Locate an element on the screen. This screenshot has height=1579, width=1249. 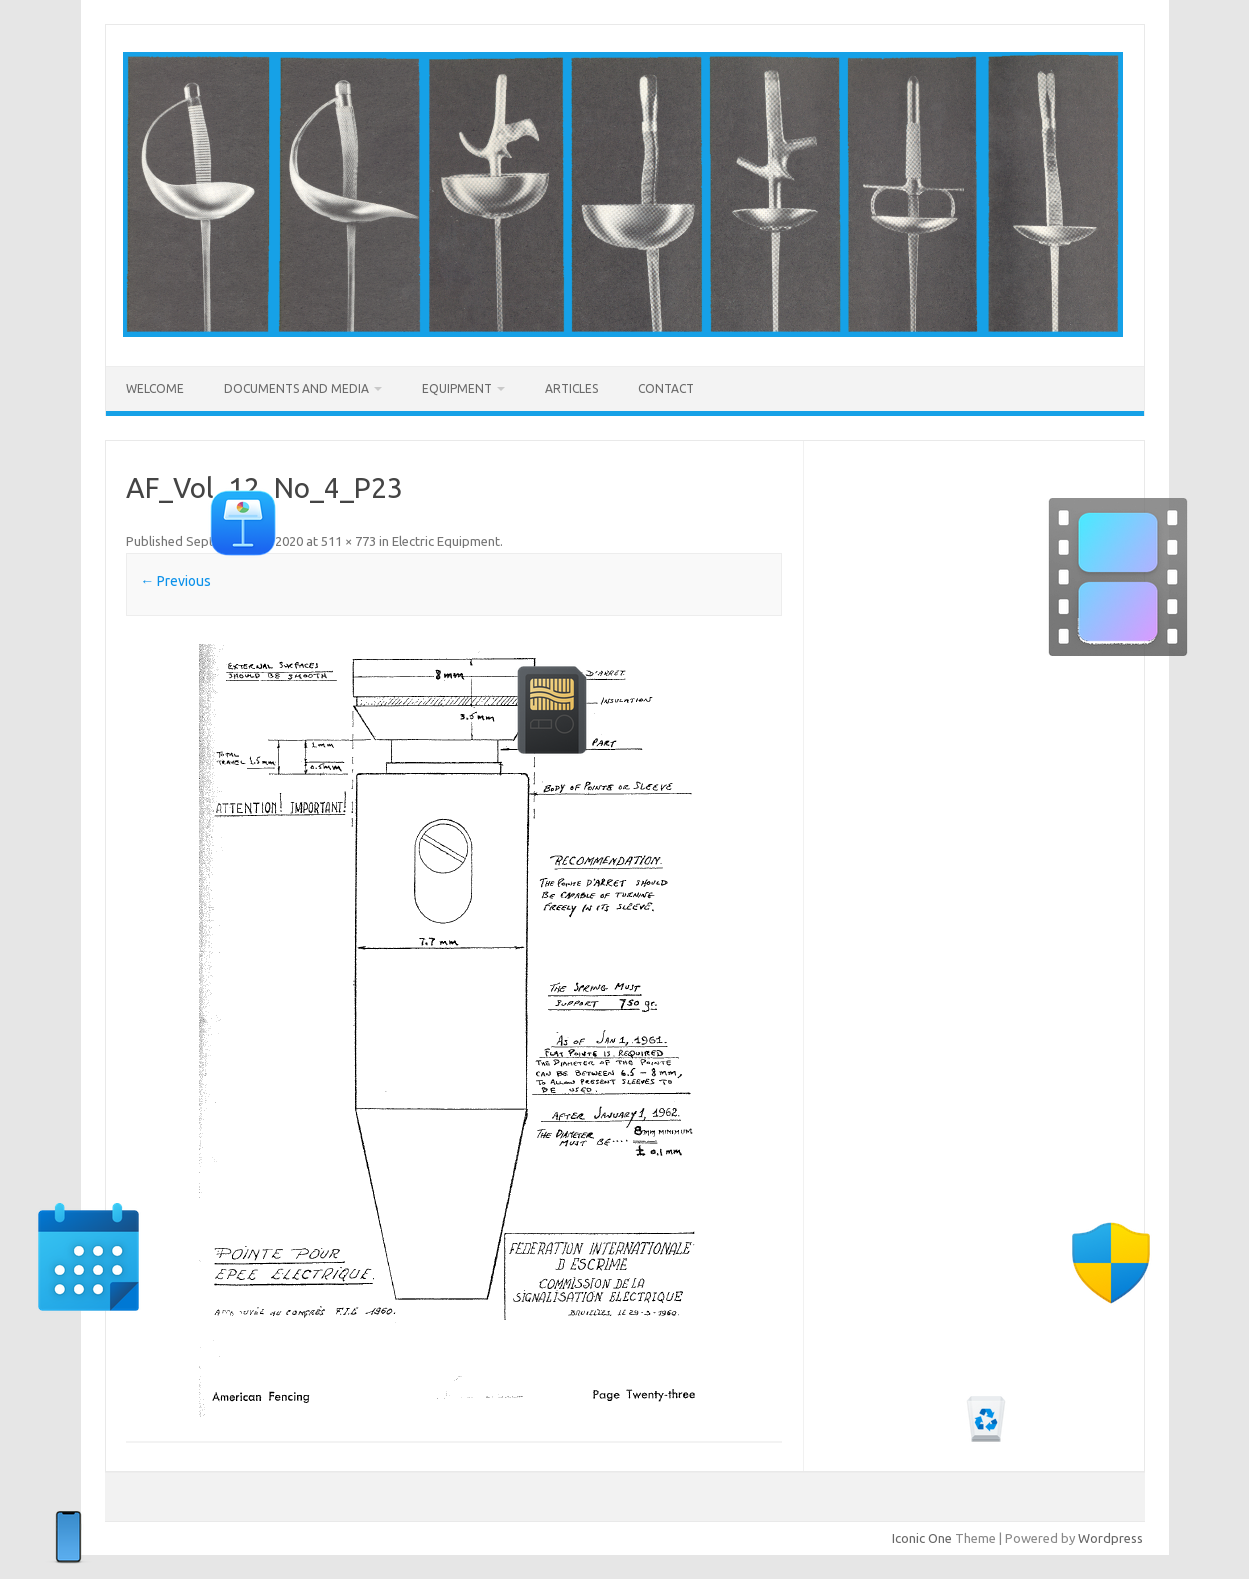
indicates administrator privileges or protected system access is located at coordinates (1111, 1263).